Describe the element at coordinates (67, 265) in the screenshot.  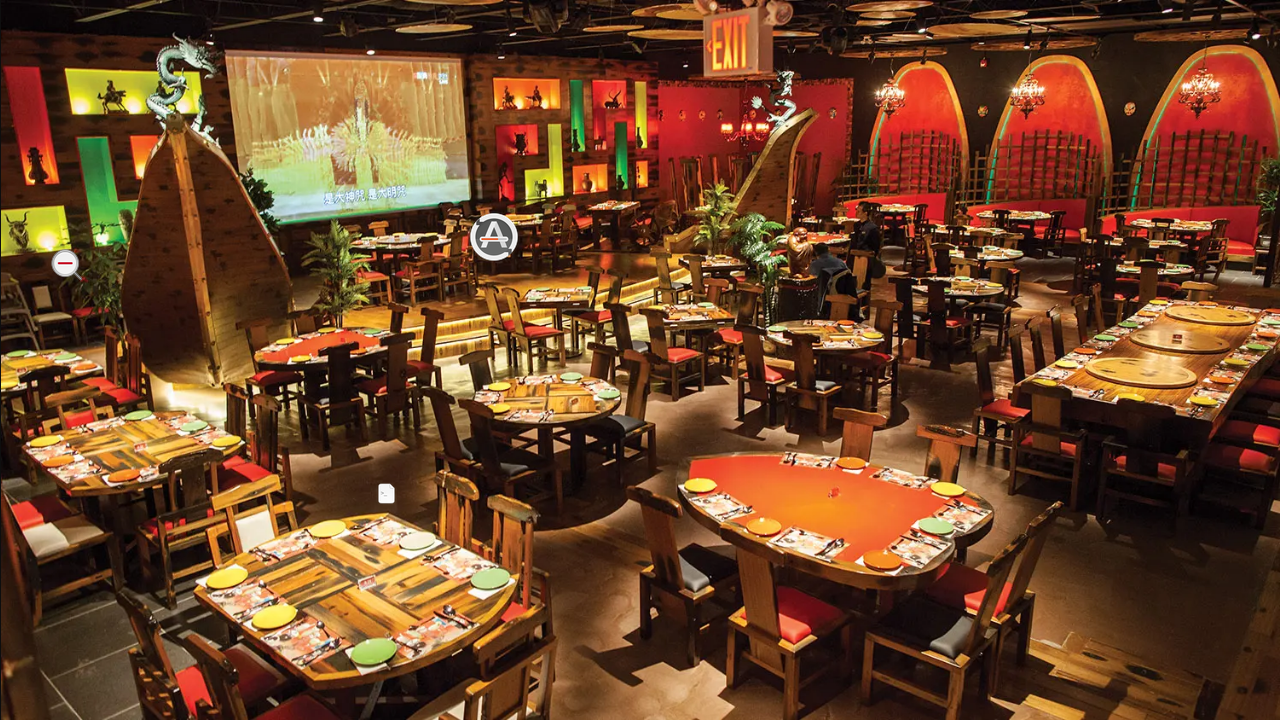
I see `zoom out of the current view` at that location.